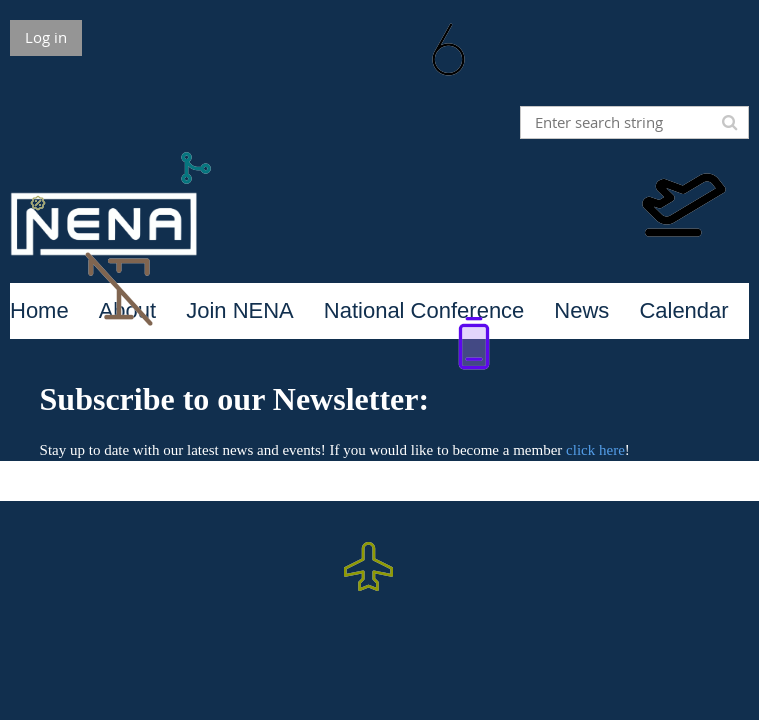  What do you see at coordinates (195, 168) in the screenshot?
I see `merge a branch into the main codebase` at bounding box center [195, 168].